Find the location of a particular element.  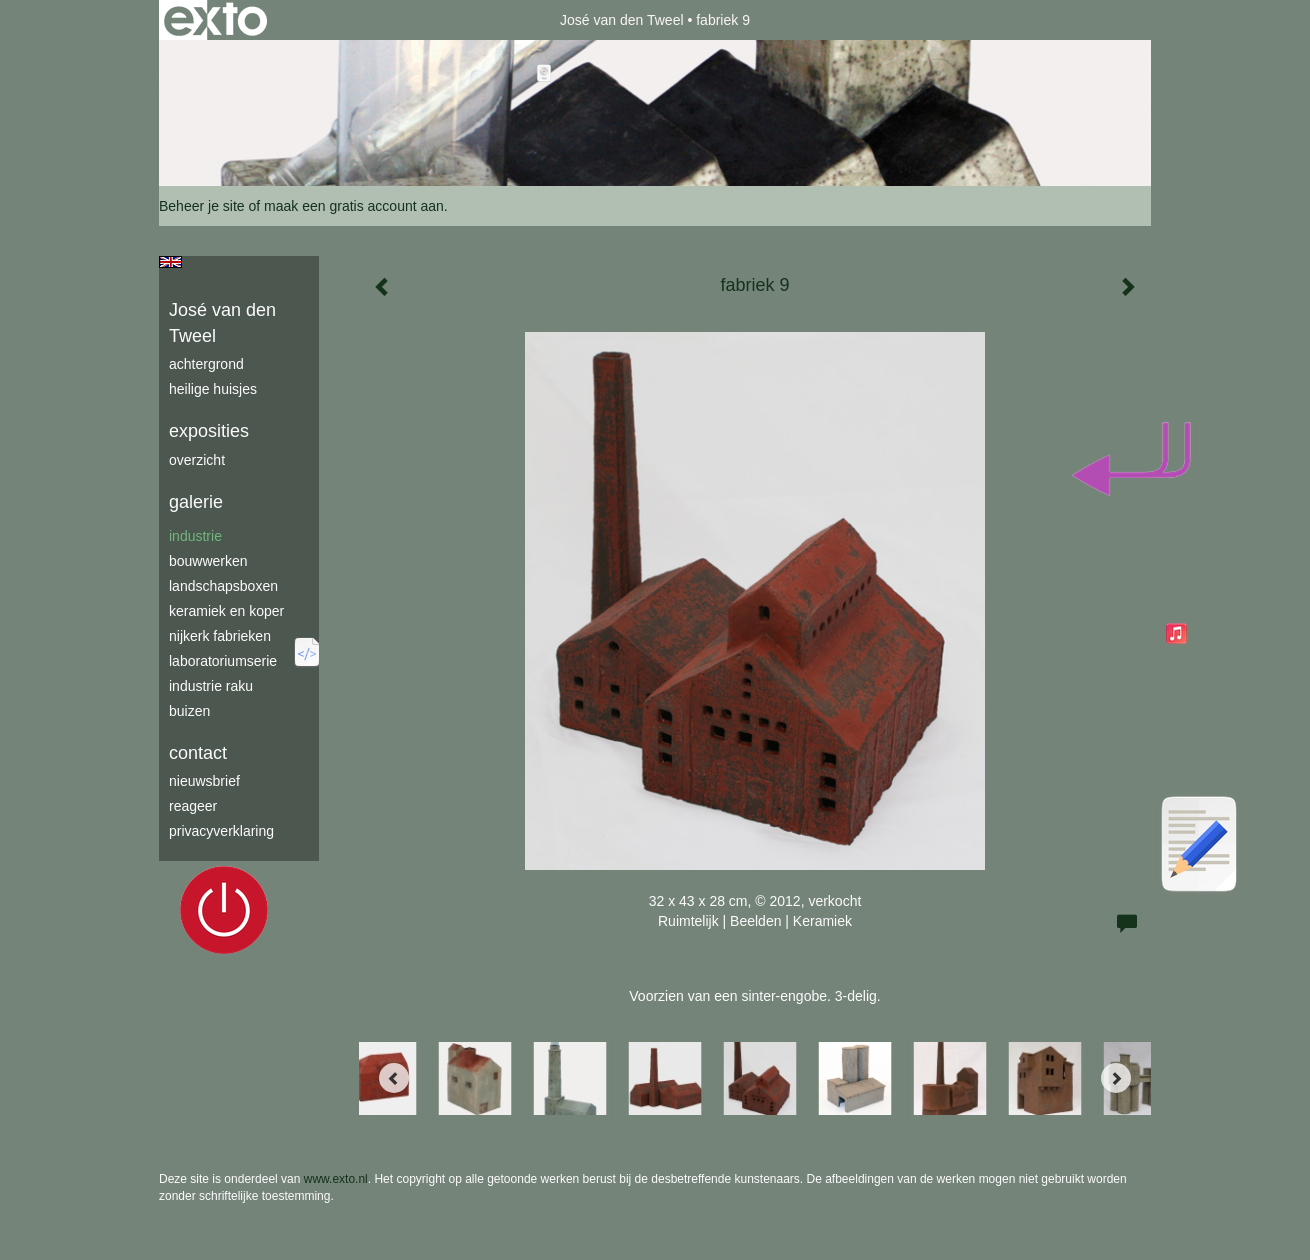

an HTML or web document file is located at coordinates (307, 652).